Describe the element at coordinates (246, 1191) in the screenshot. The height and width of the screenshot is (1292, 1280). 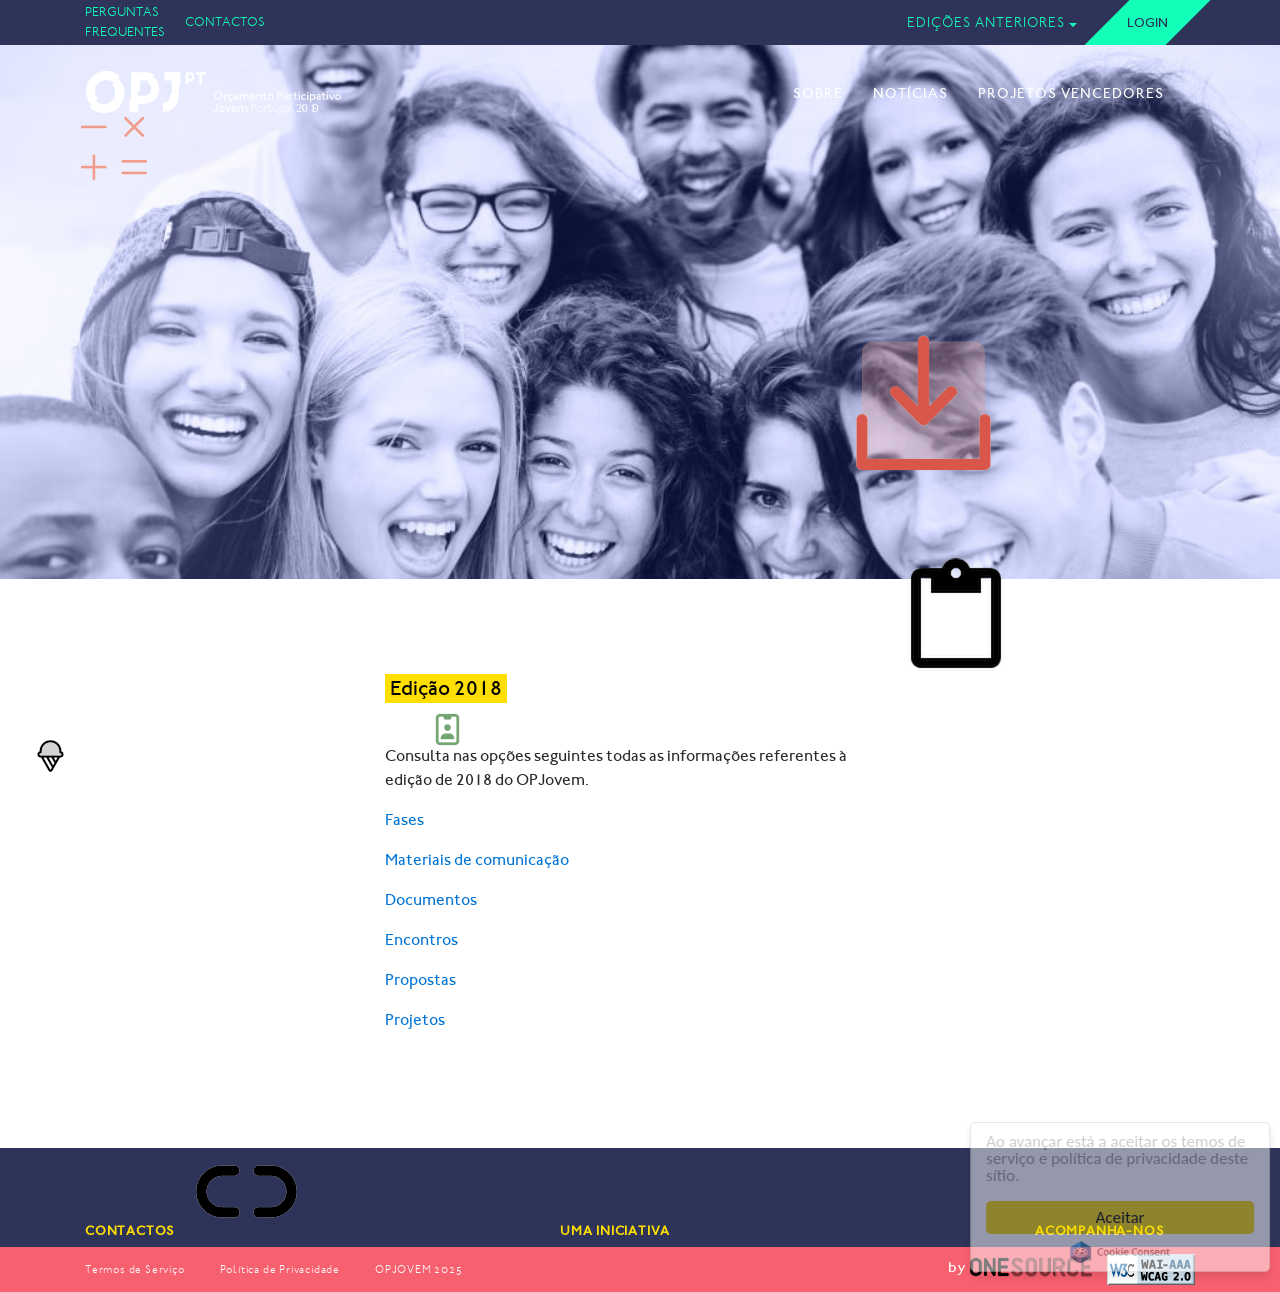
I see `remove or break a link connection` at that location.